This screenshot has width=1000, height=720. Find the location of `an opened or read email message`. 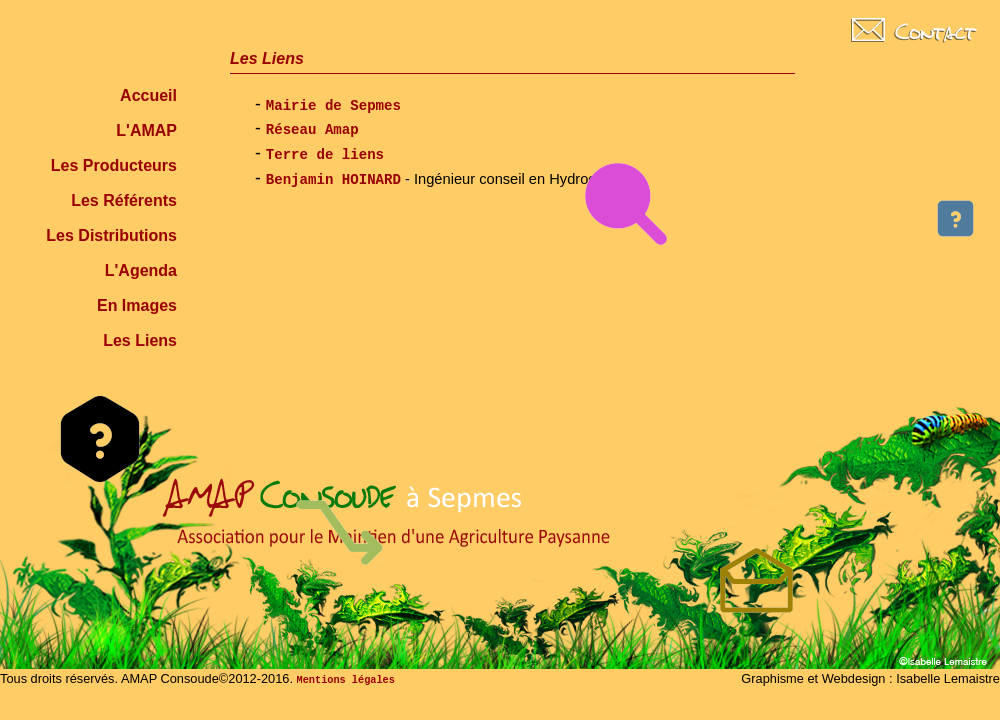

an opened or read email message is located at coordinates (756, 581).